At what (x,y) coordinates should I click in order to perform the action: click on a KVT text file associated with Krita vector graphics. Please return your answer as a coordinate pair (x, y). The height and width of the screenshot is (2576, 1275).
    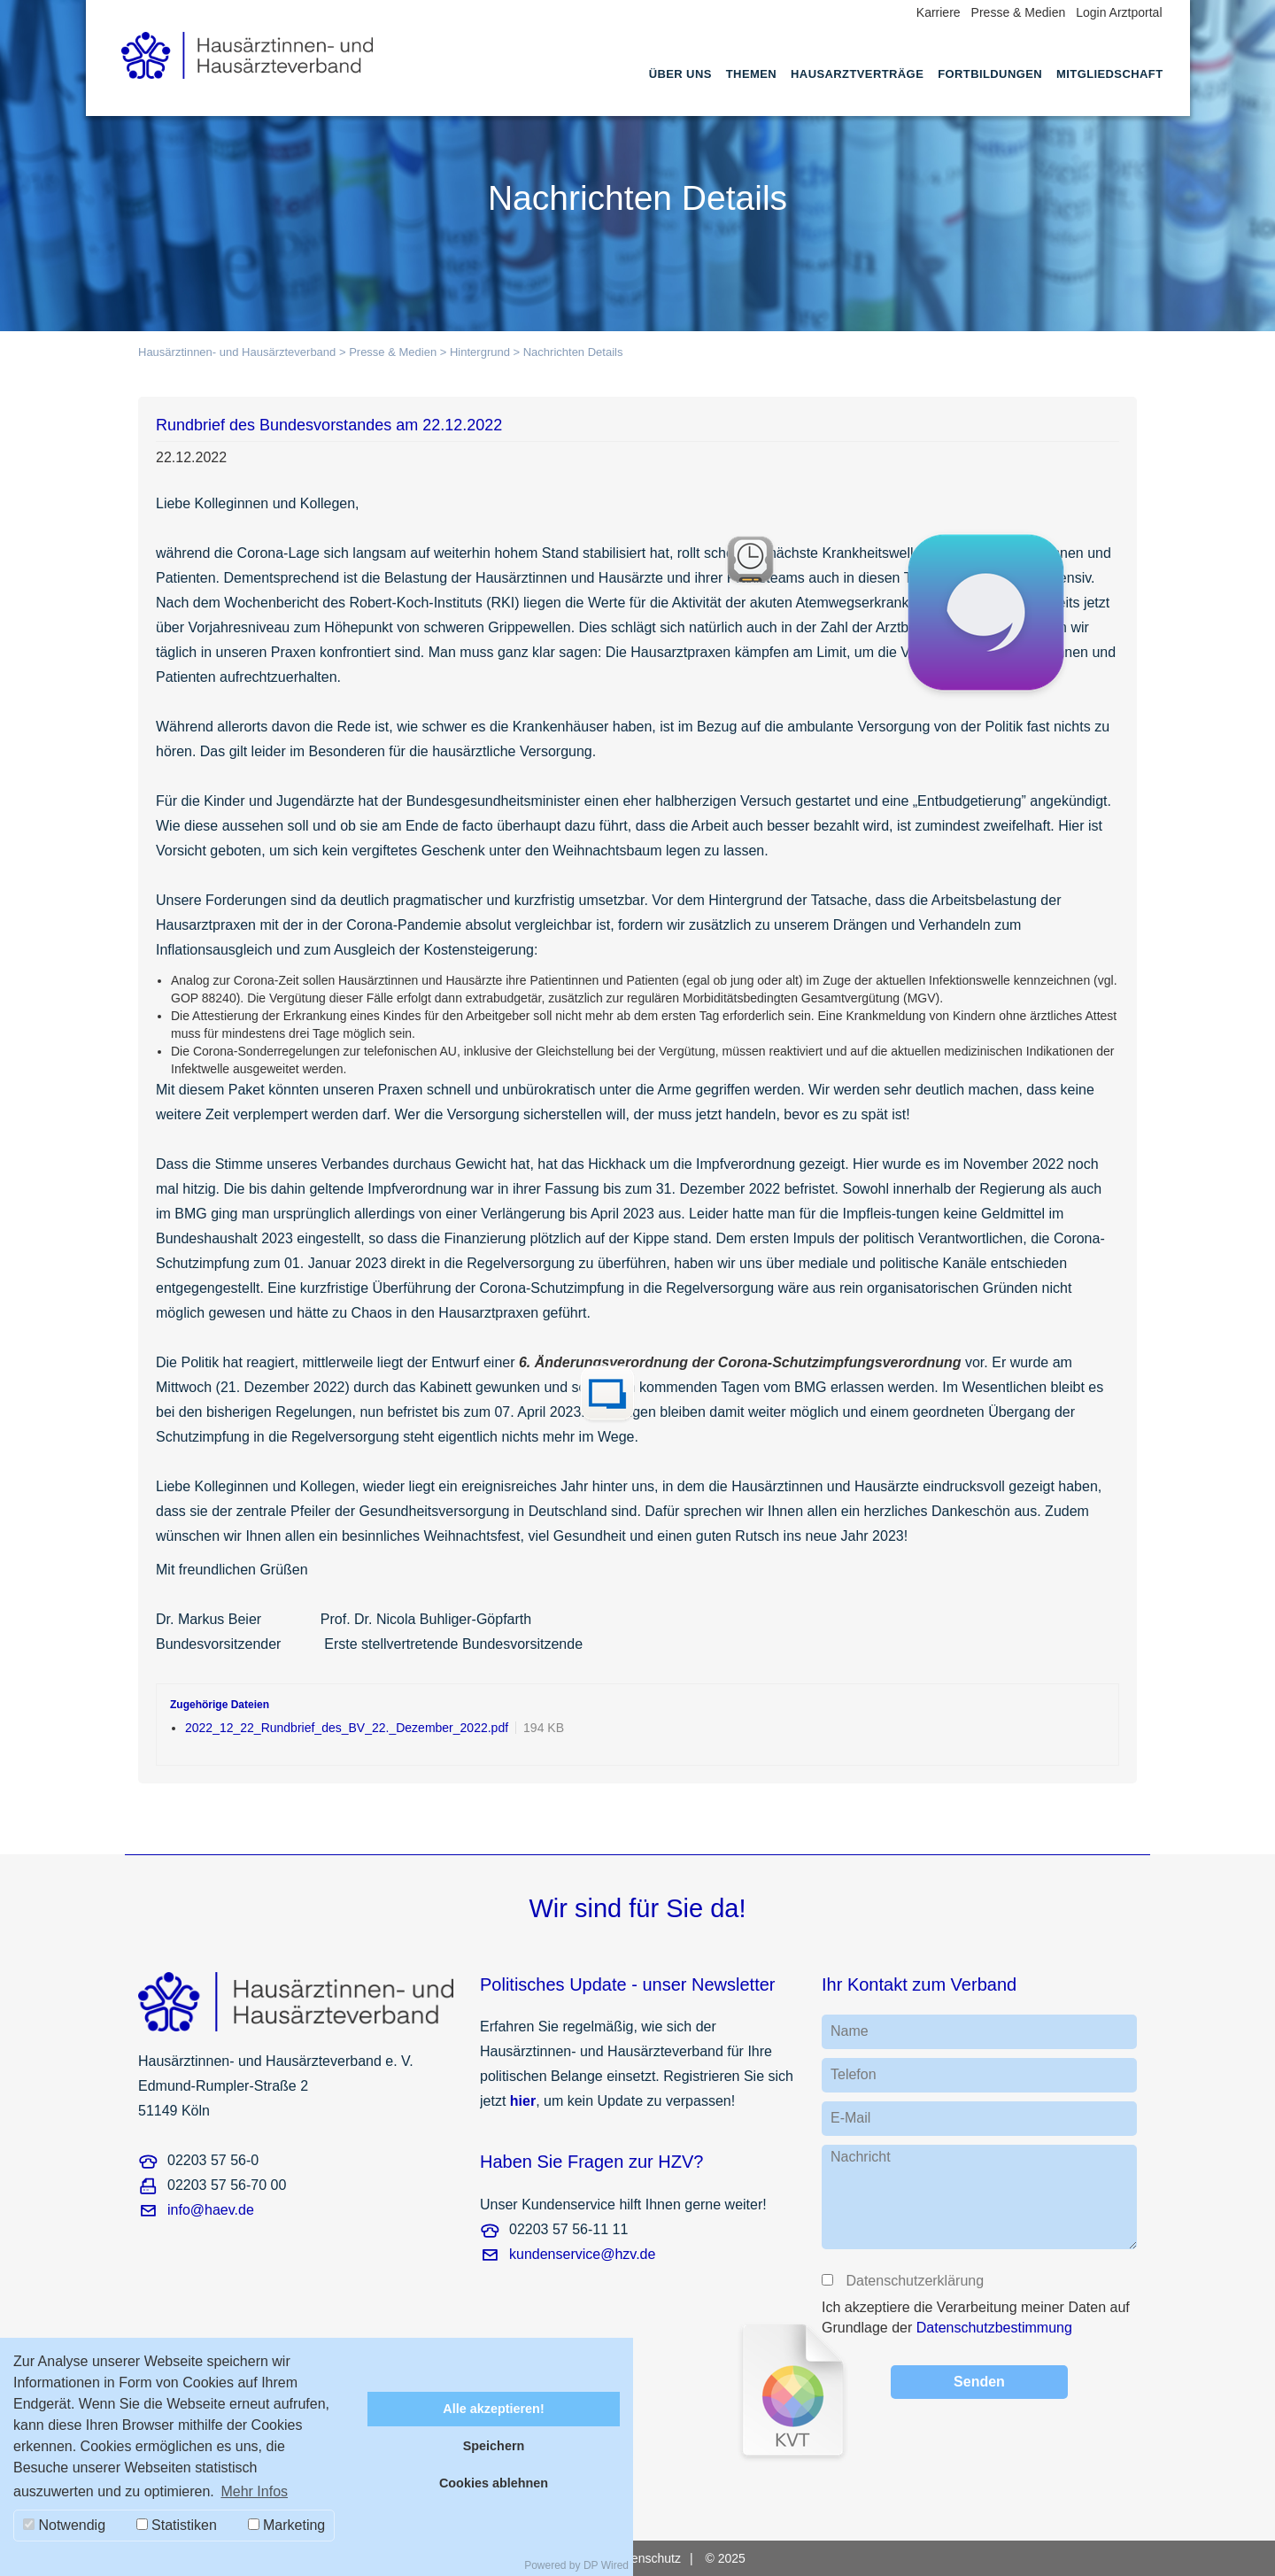
    Looking at the image, I should click on (792, 2392).